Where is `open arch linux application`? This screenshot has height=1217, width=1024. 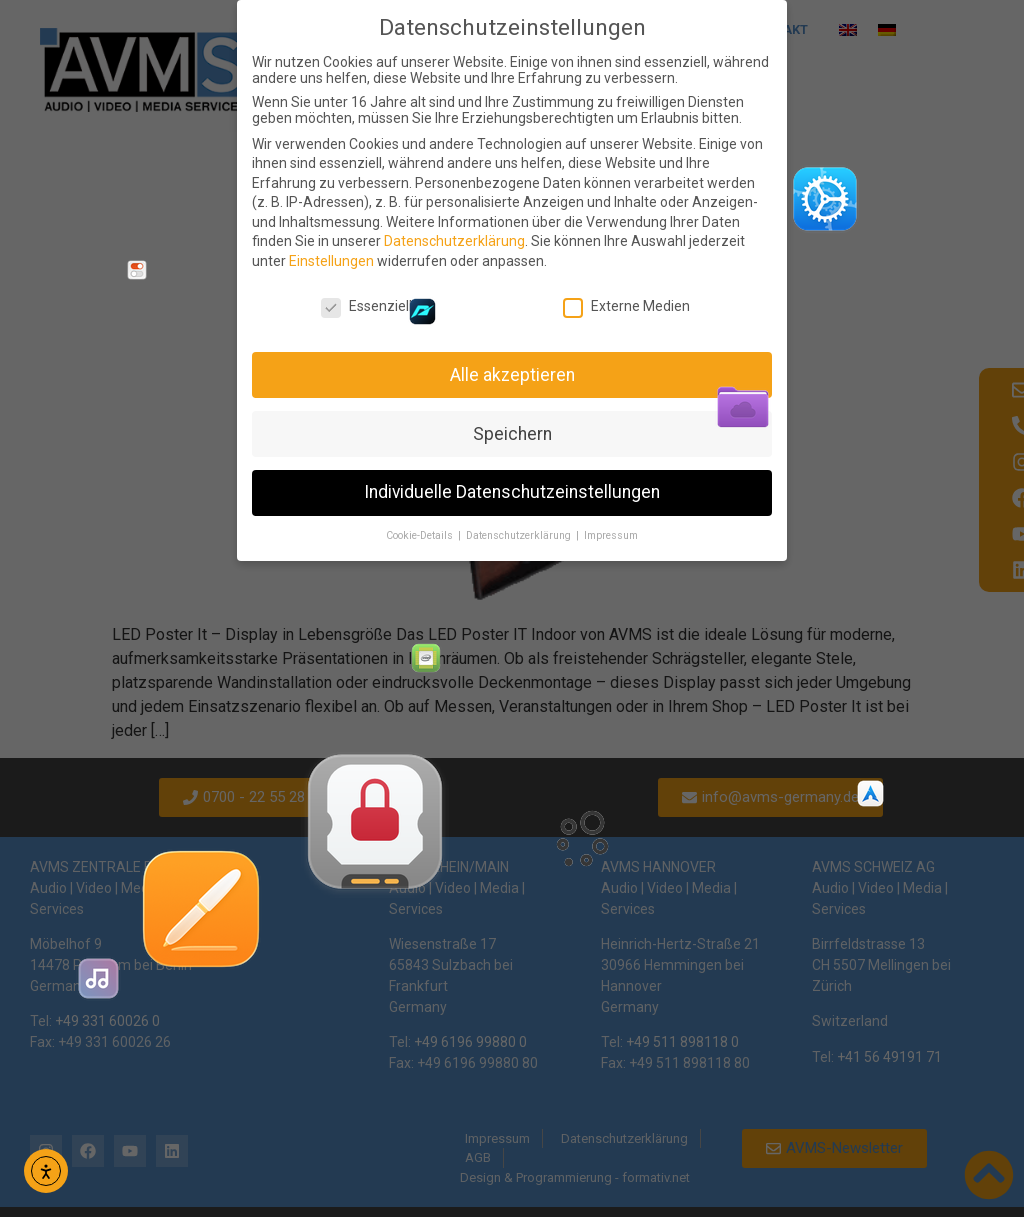 open arch linux application is located at coordinates (870, 793).